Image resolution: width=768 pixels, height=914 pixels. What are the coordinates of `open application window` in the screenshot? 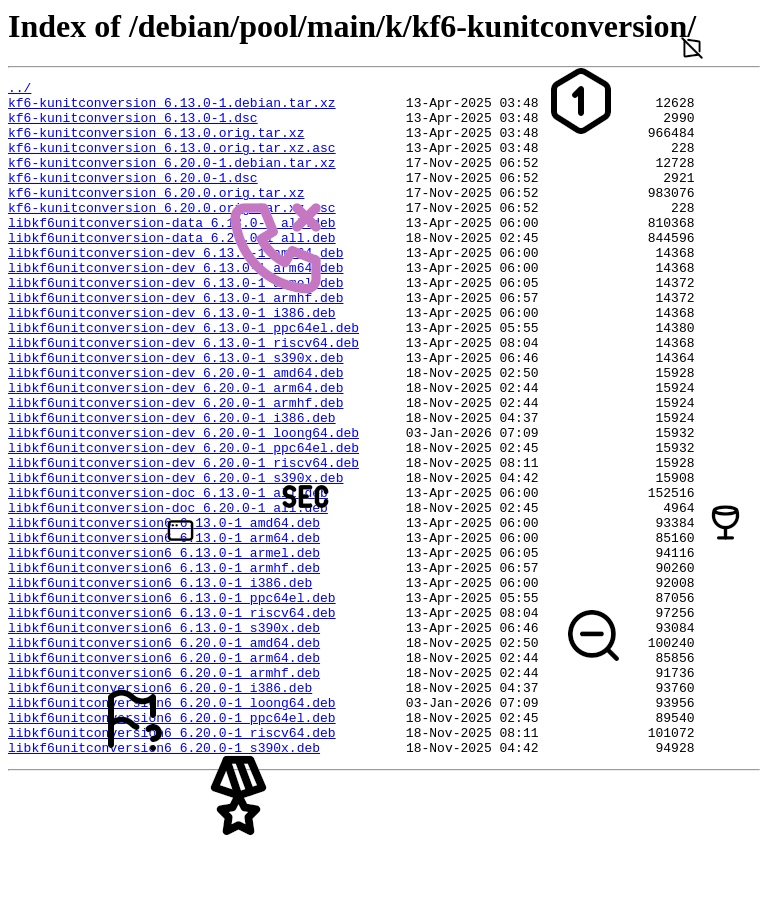 It's located at (180, 530).